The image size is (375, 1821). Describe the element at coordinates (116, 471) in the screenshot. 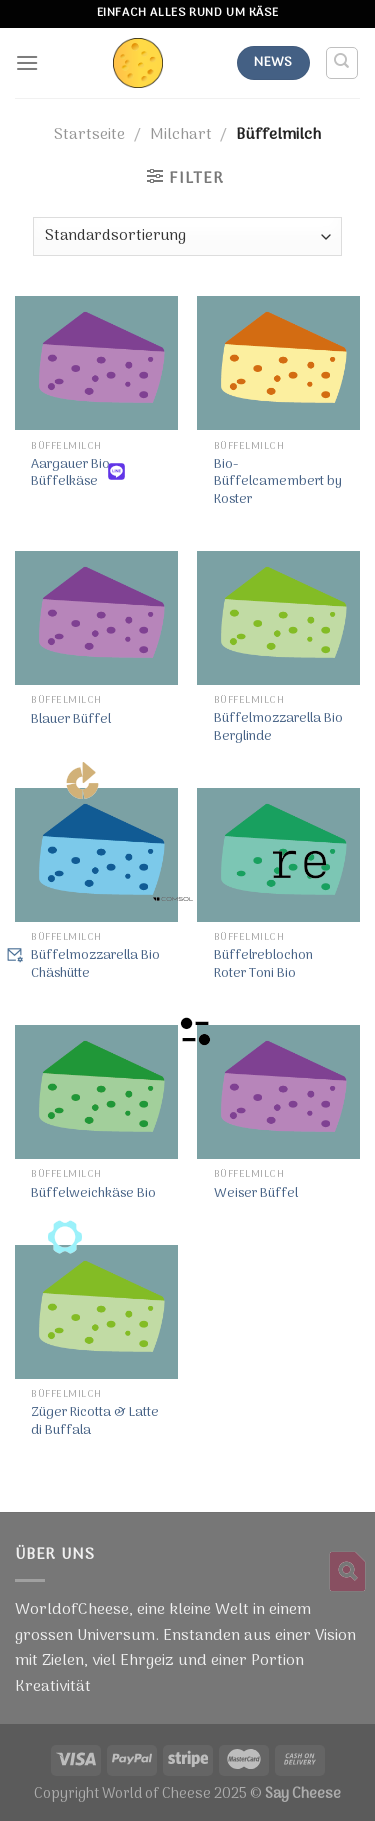

I see `open the LINE messaging app` at that location.